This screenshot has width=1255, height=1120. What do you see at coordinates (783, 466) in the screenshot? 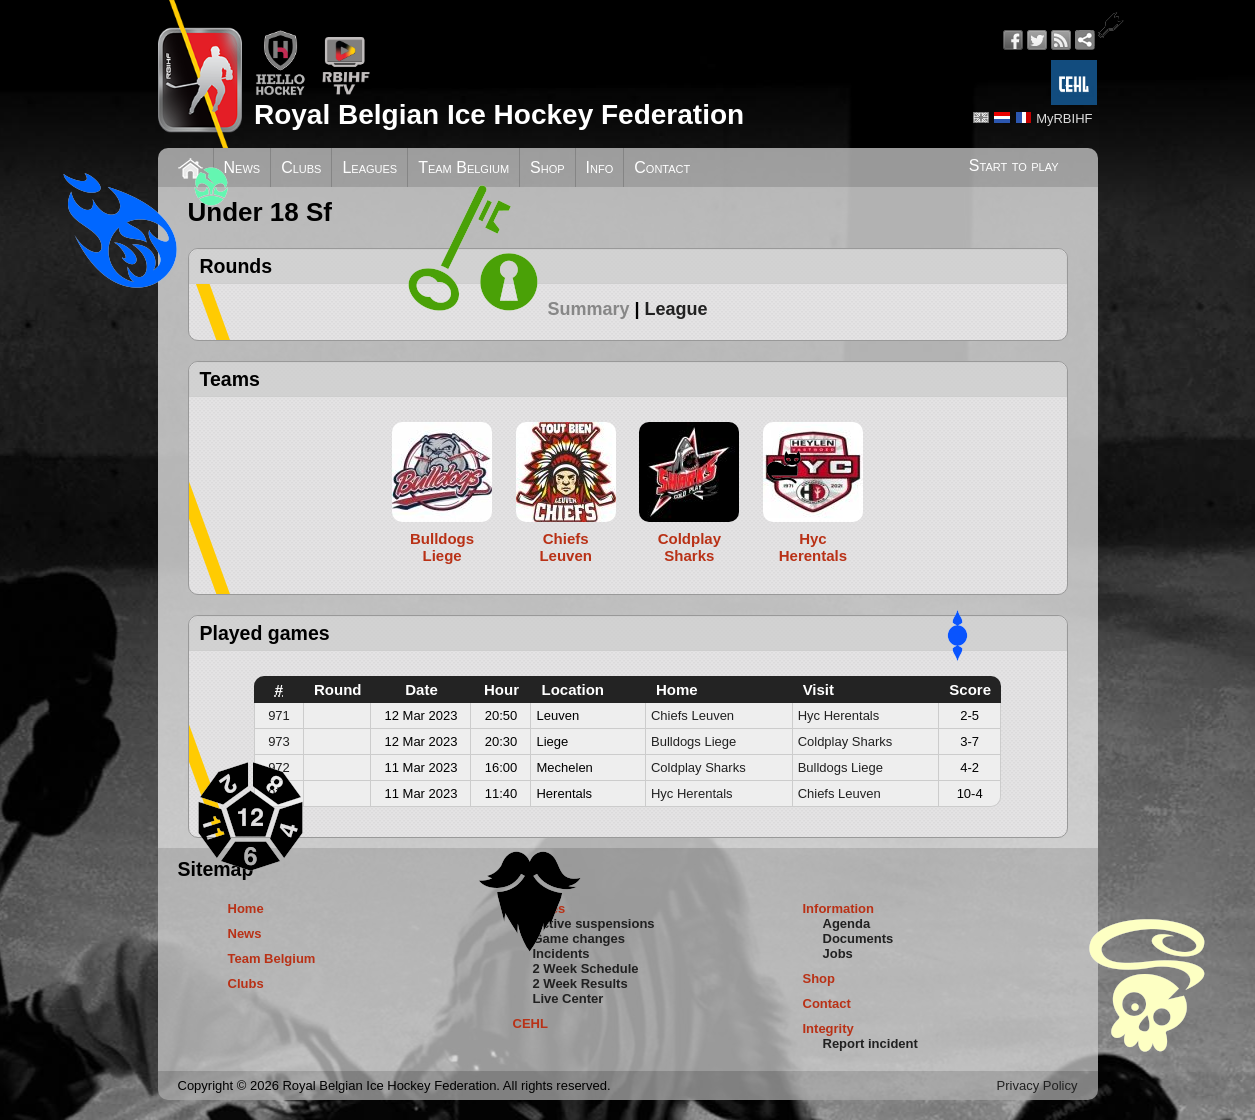
I see `select cat as your avatar or character` at bounding box center [783, 466].